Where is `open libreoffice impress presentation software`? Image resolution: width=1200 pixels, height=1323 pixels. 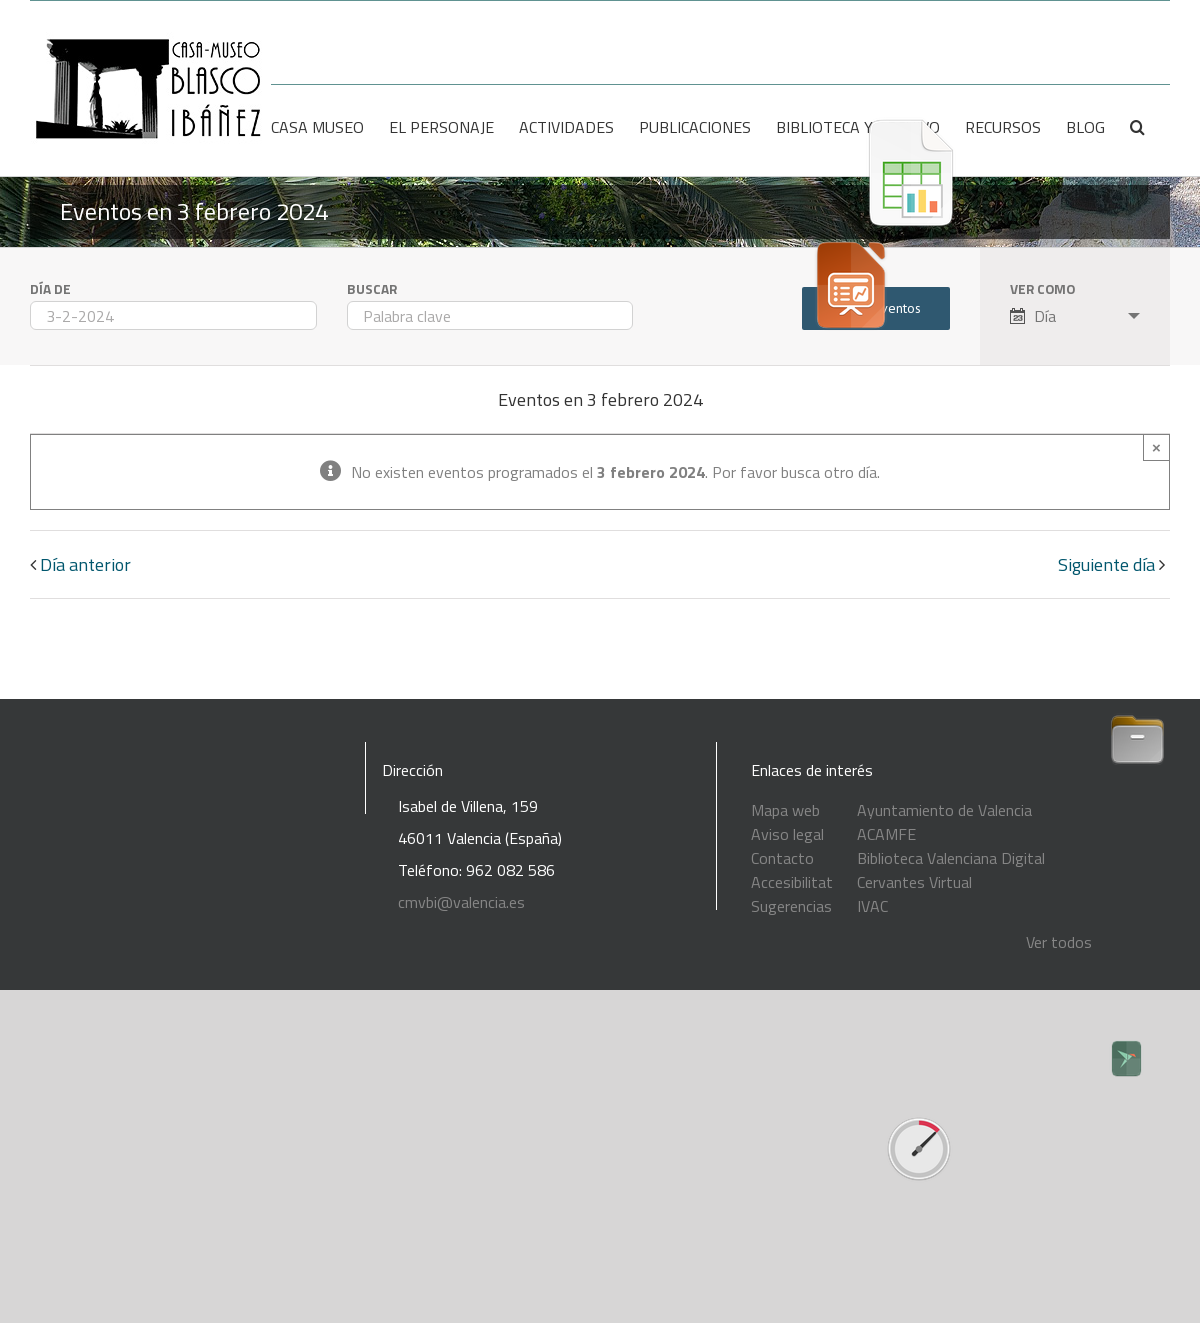
open libreoffice impress presentation software is located at coordinates (851, 285).